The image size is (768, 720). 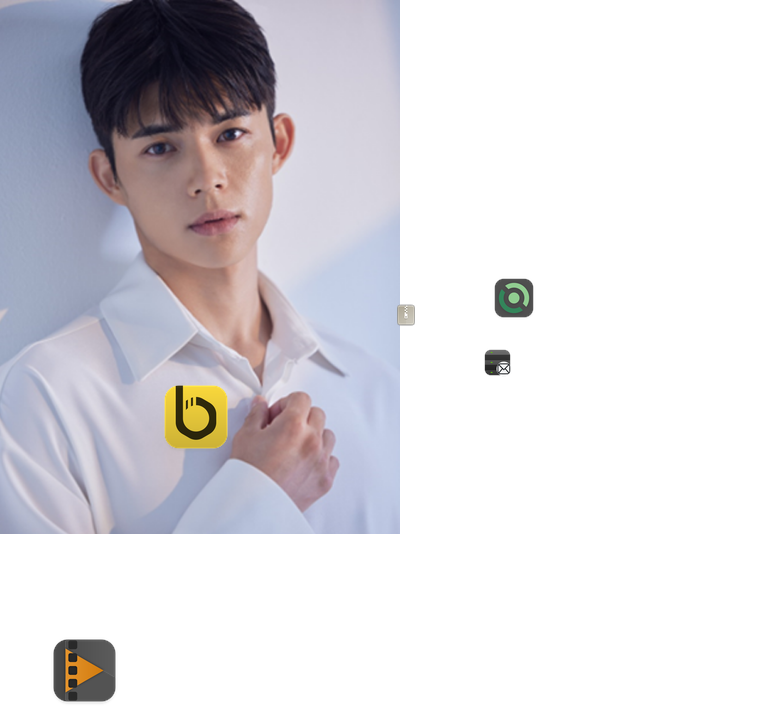 I want to click on configure mail server settings, so click(x=497, y=362).